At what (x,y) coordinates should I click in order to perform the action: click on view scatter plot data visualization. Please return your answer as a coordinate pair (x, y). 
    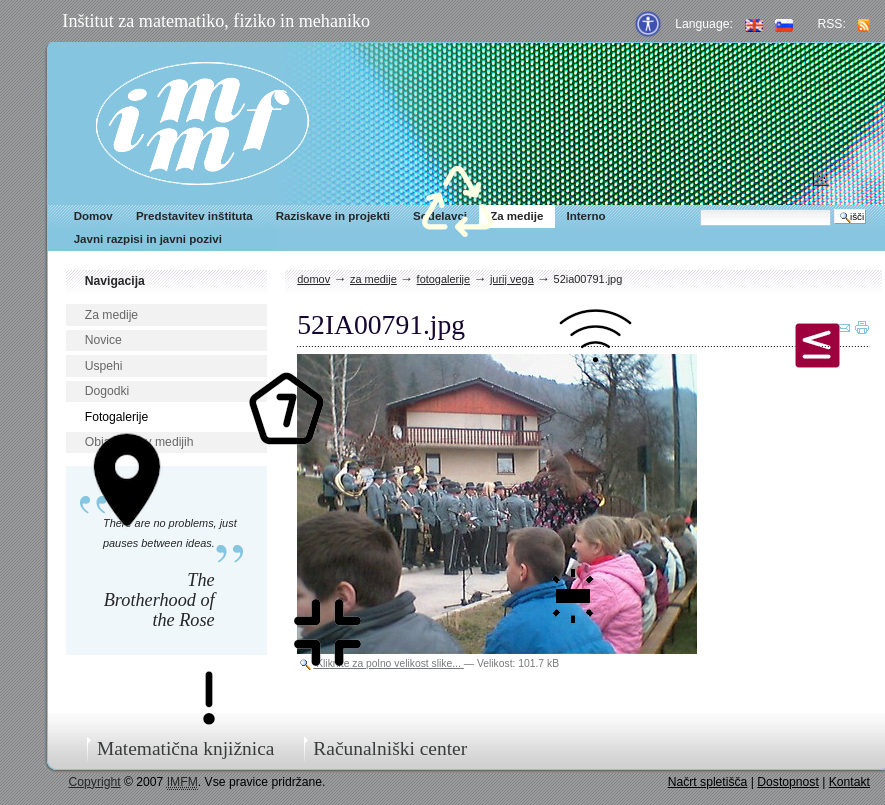
    Looking at the image, I should click on (821, 179).